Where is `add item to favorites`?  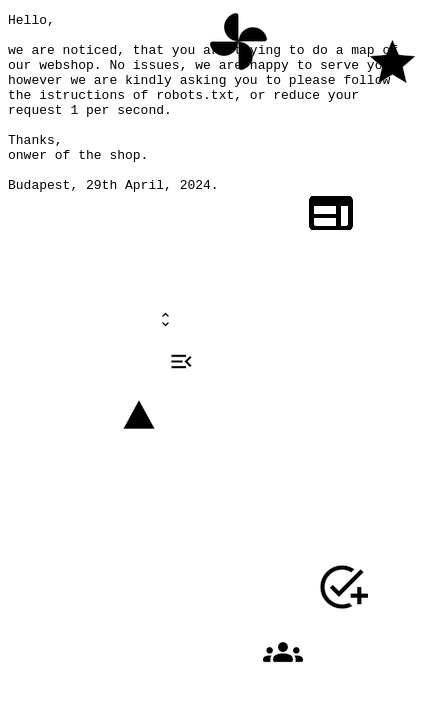 add item to favorites is located at coordinates (392, 62).